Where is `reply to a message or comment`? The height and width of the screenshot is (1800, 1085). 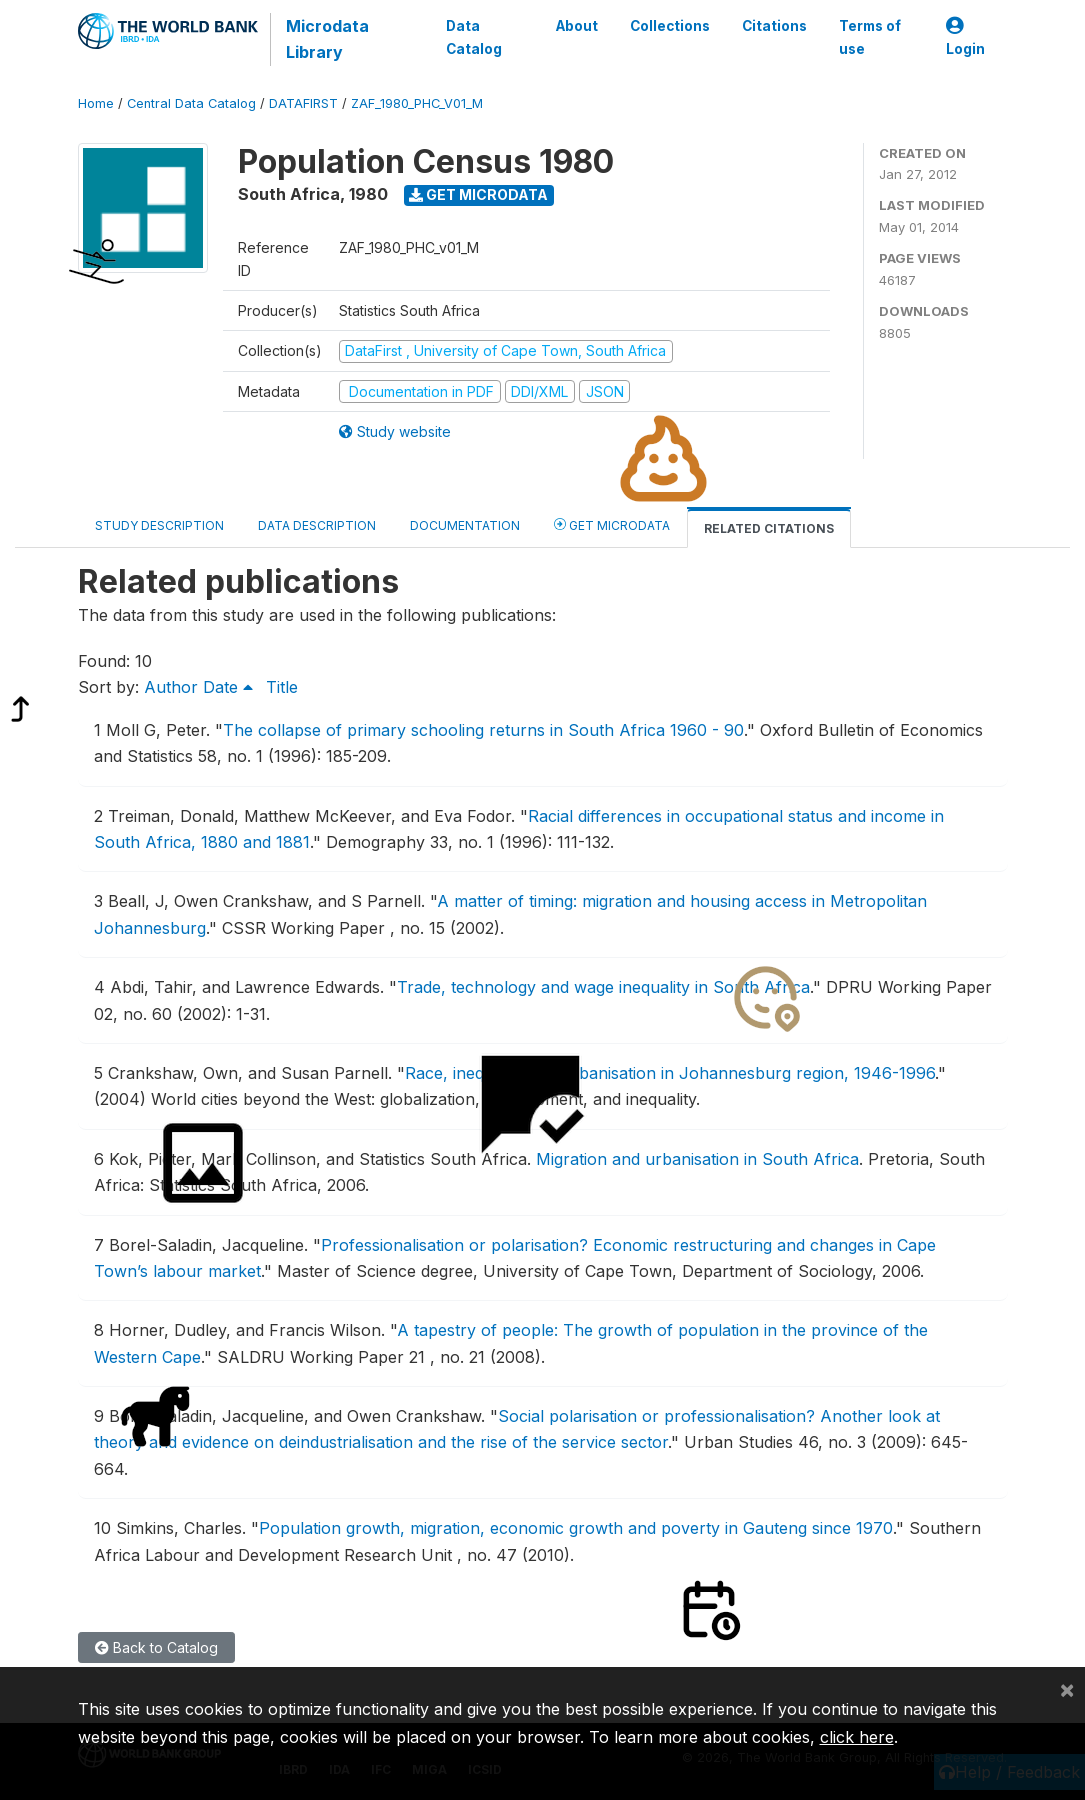 reply to a message or comment is located at coordinates (21, 709).